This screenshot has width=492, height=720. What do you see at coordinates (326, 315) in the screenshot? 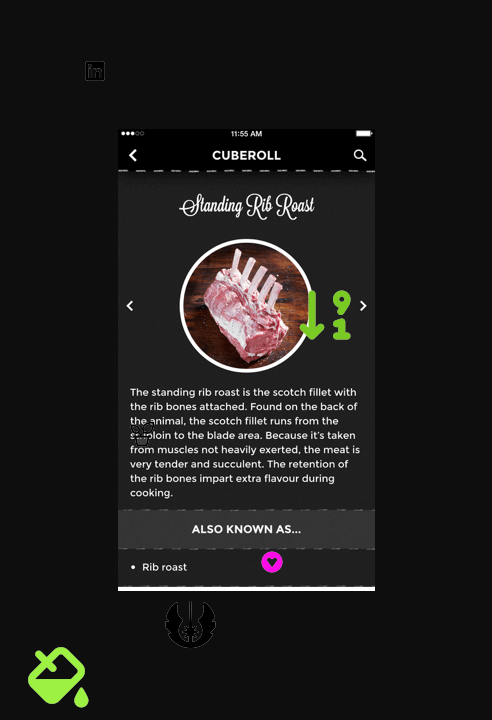
I see `sort numbers in descending order` at bounding box center [326, 315].